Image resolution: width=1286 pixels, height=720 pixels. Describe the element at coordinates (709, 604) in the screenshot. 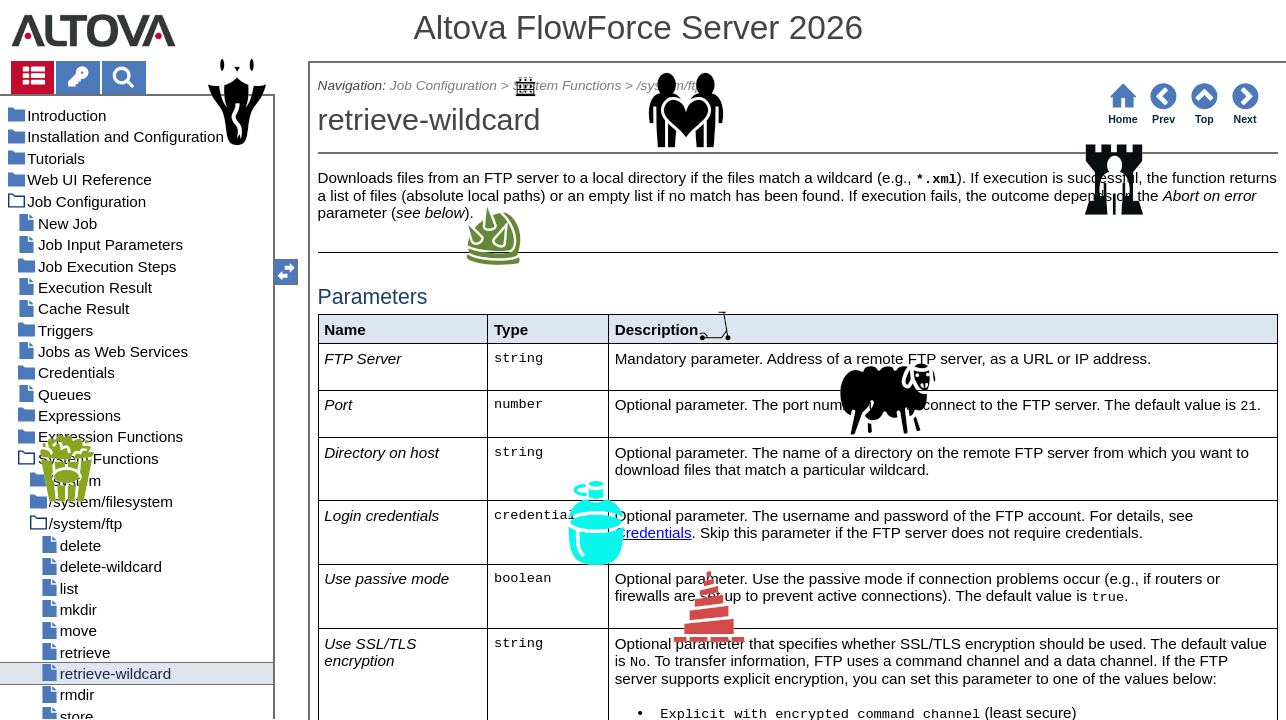

I see `view mosque or islamic religious site` at that location.